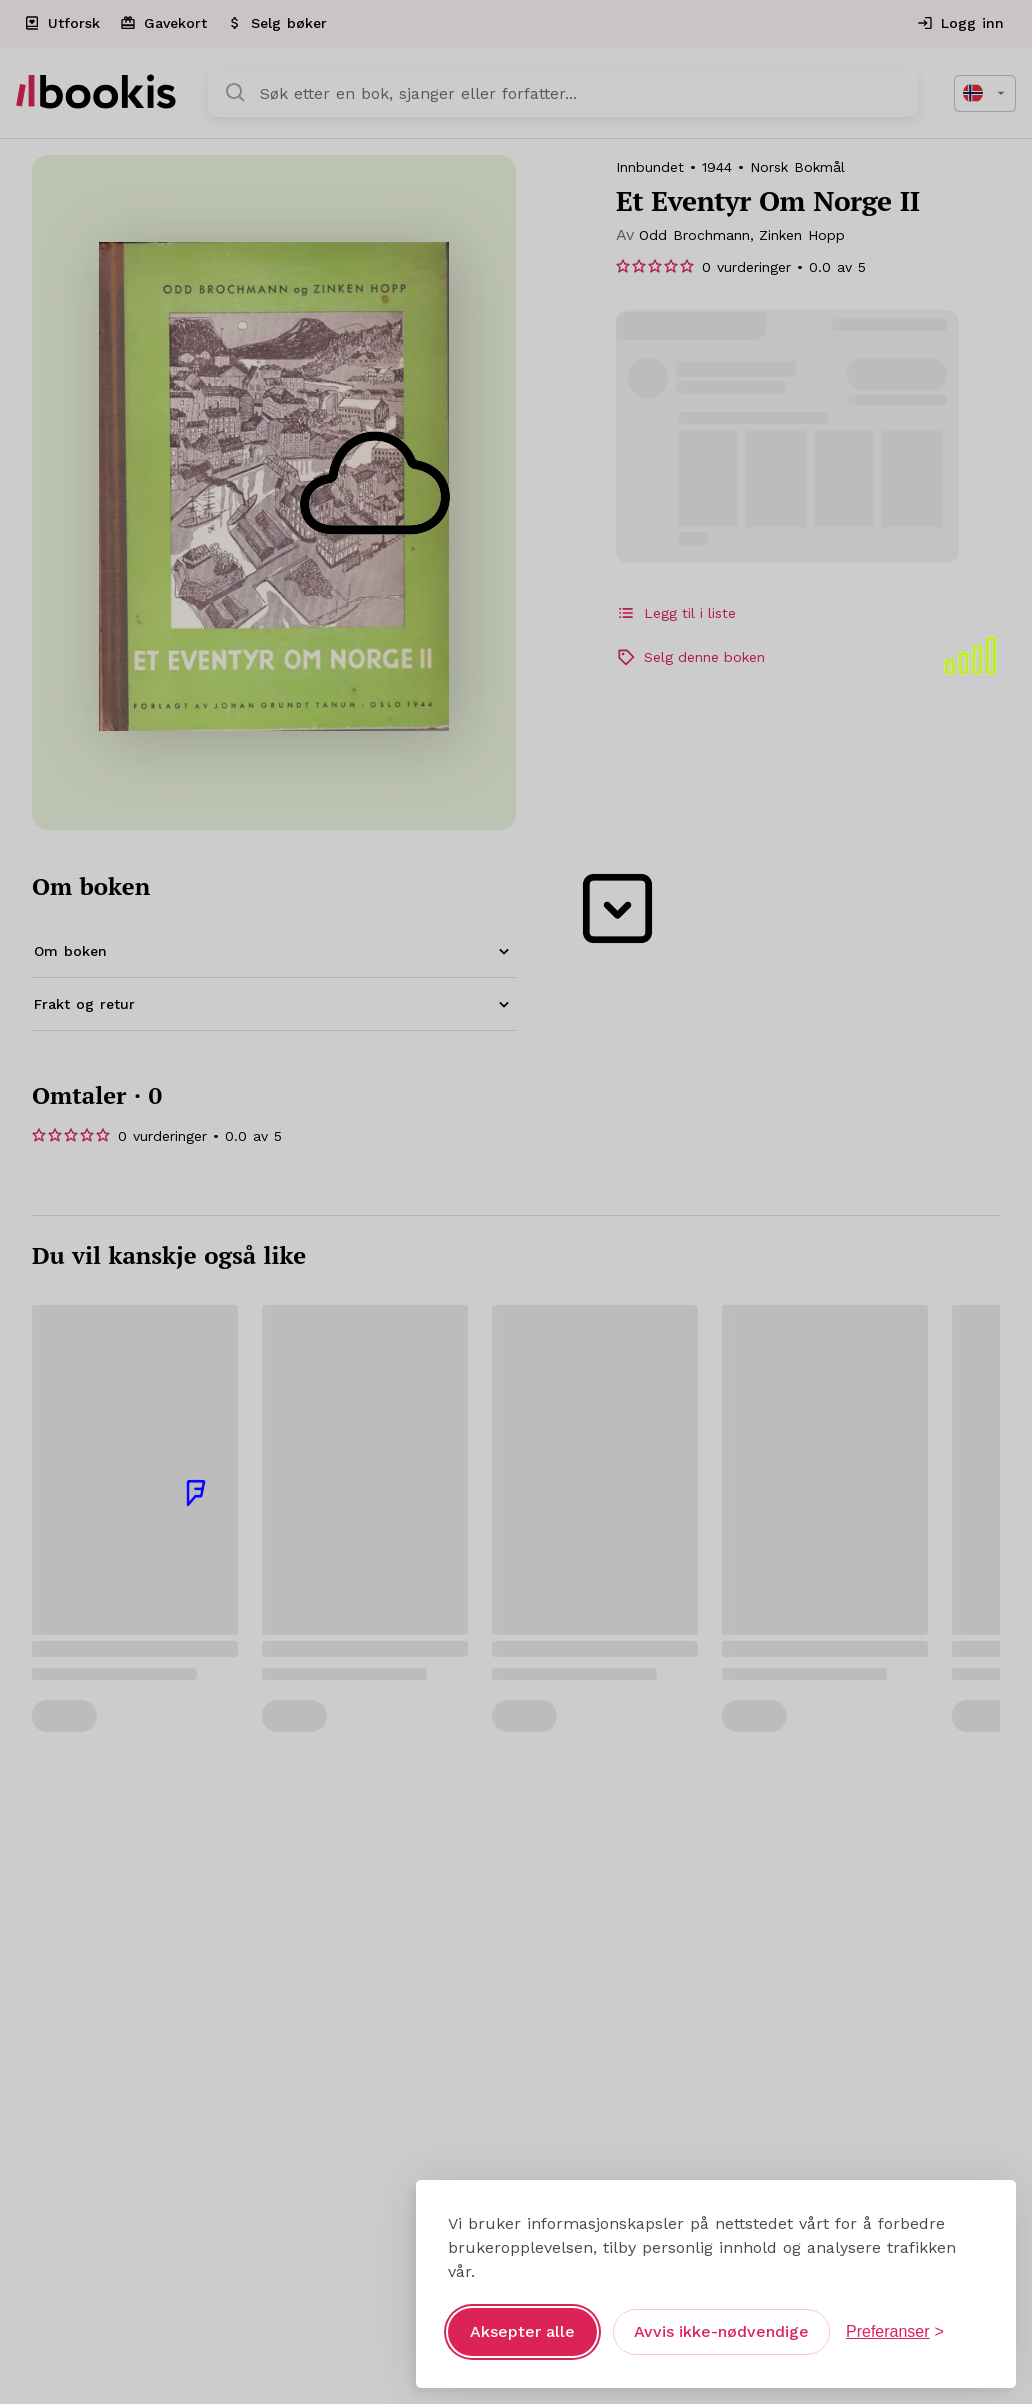 This screenshot has width=1032, height=2404. Describe the element at coordinates (196, 1493) in the screenshot. I see `open foursquare app` at that location.